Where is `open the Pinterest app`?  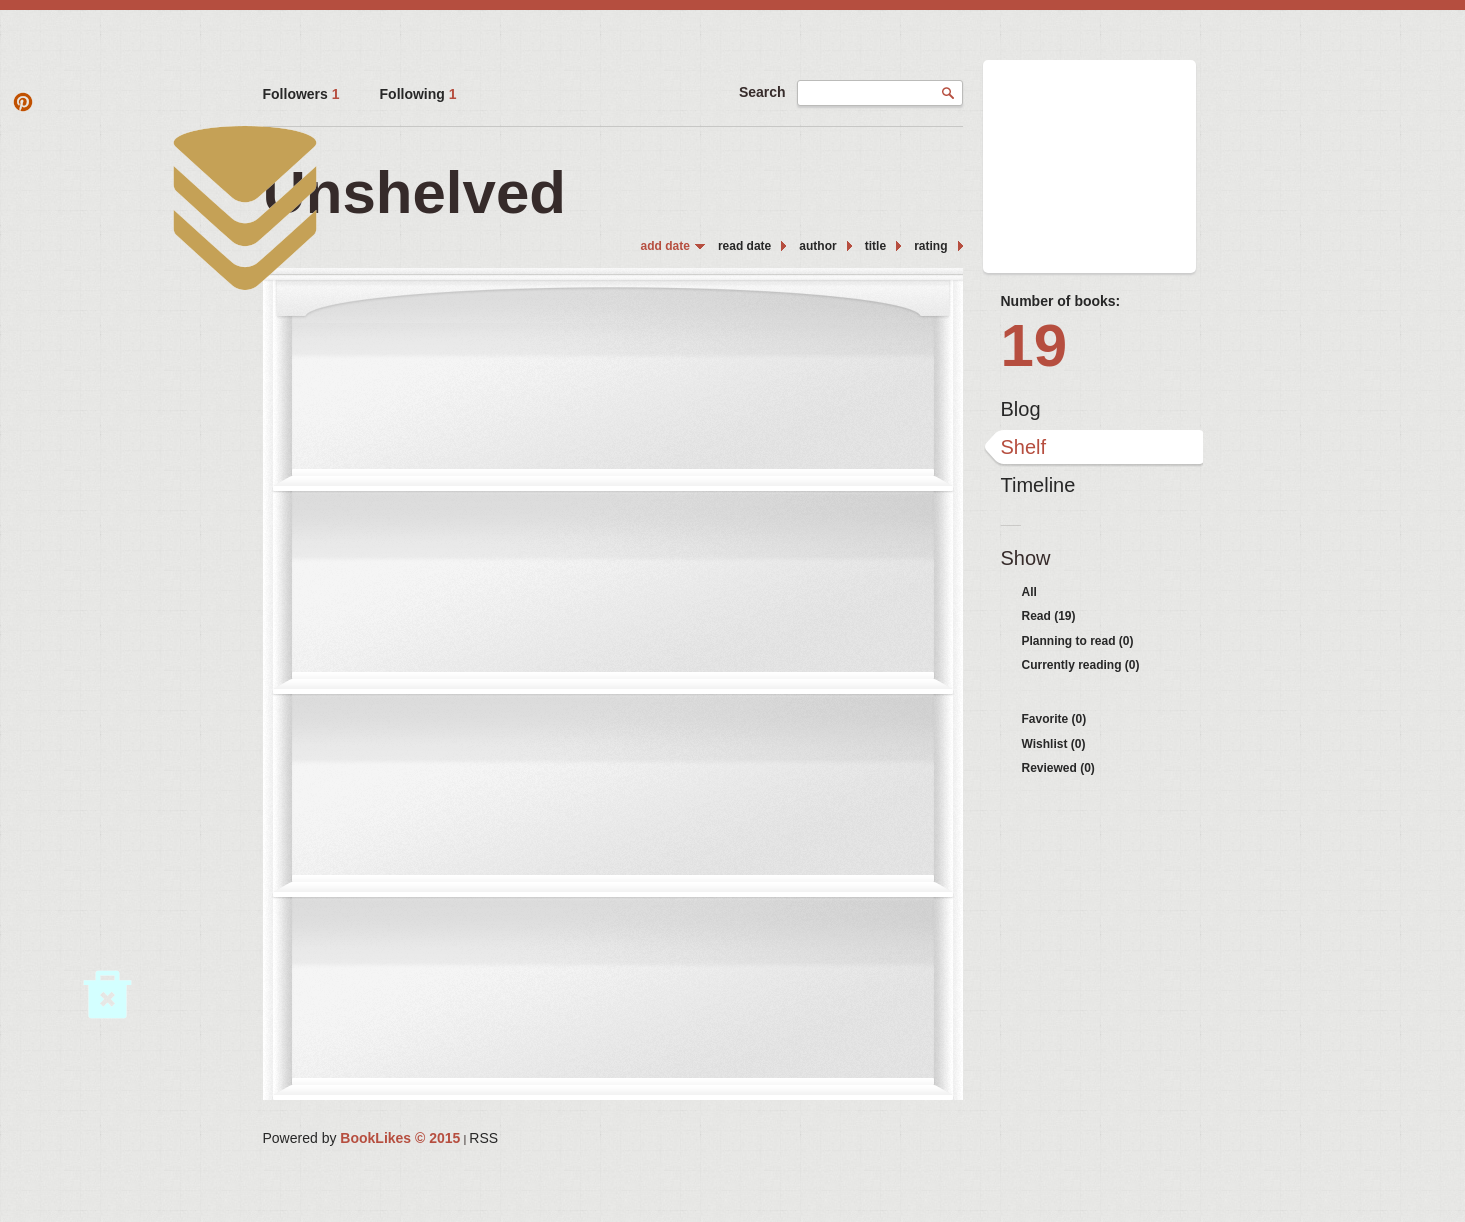
open the Pinterest app is located at coordinates (23, 102).